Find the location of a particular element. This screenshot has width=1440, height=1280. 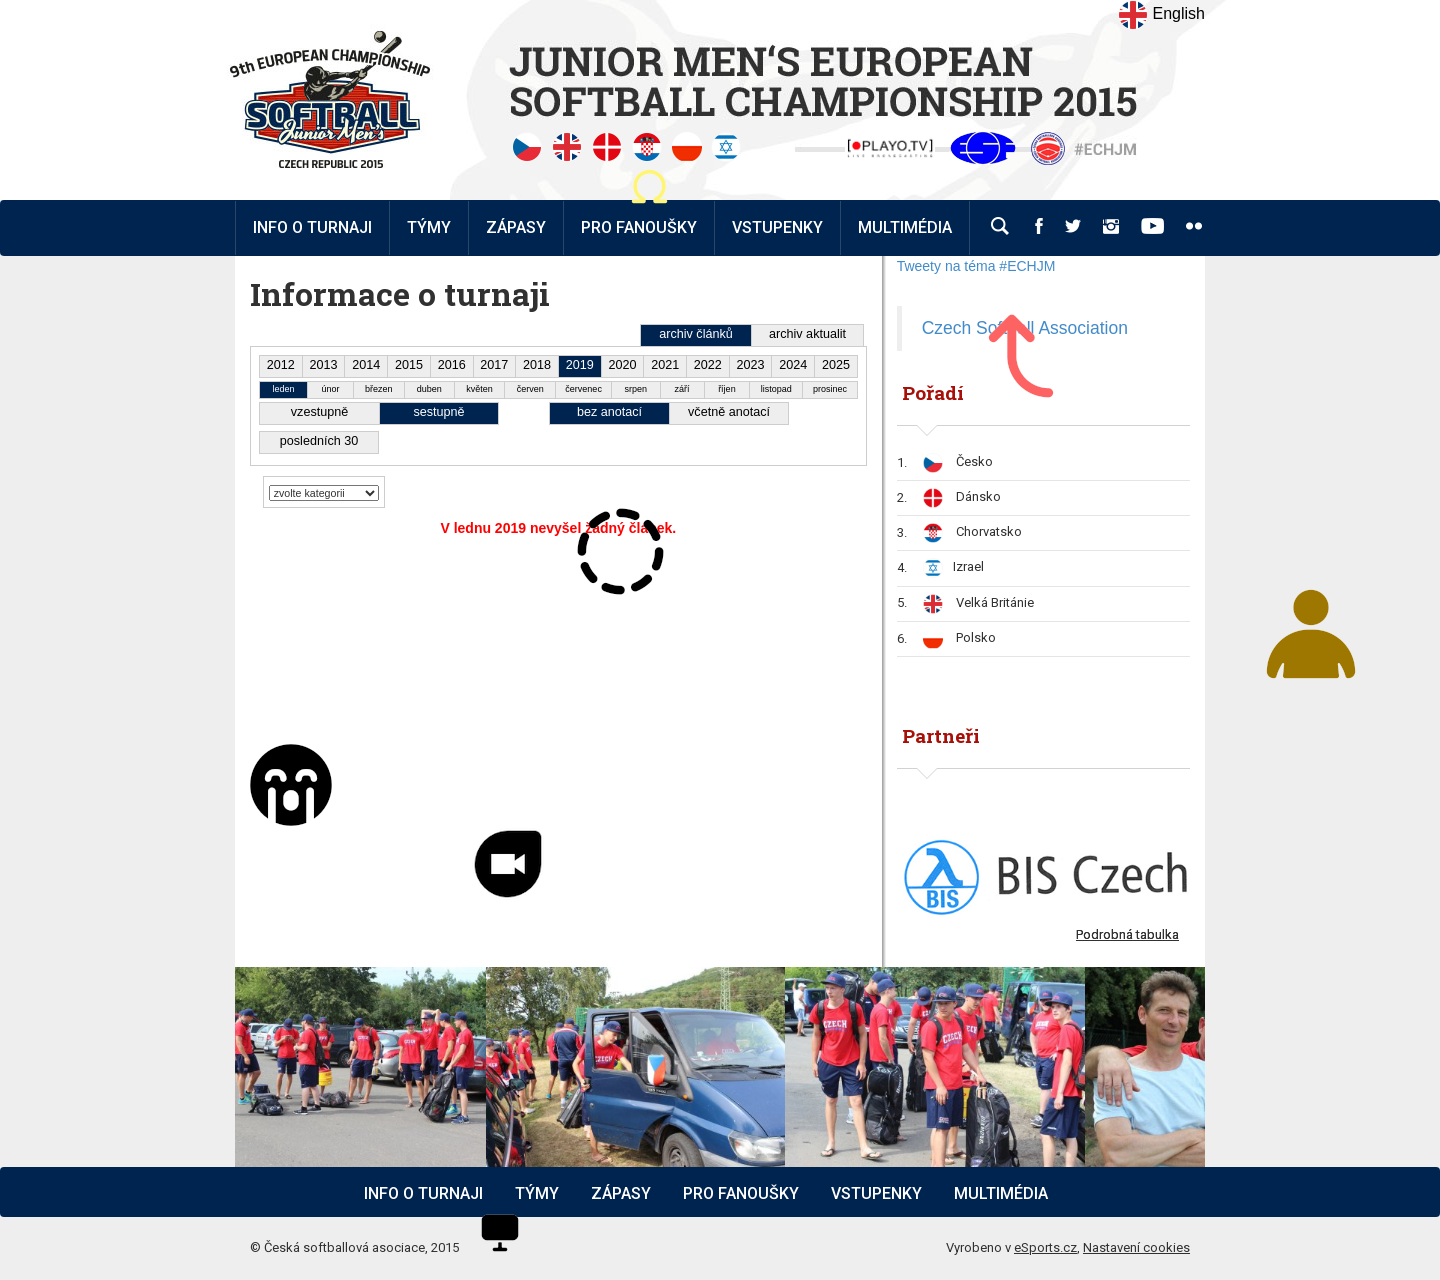

represents the omega symbol in mathematical or scientific contexts is located at coordinates (649, 187).